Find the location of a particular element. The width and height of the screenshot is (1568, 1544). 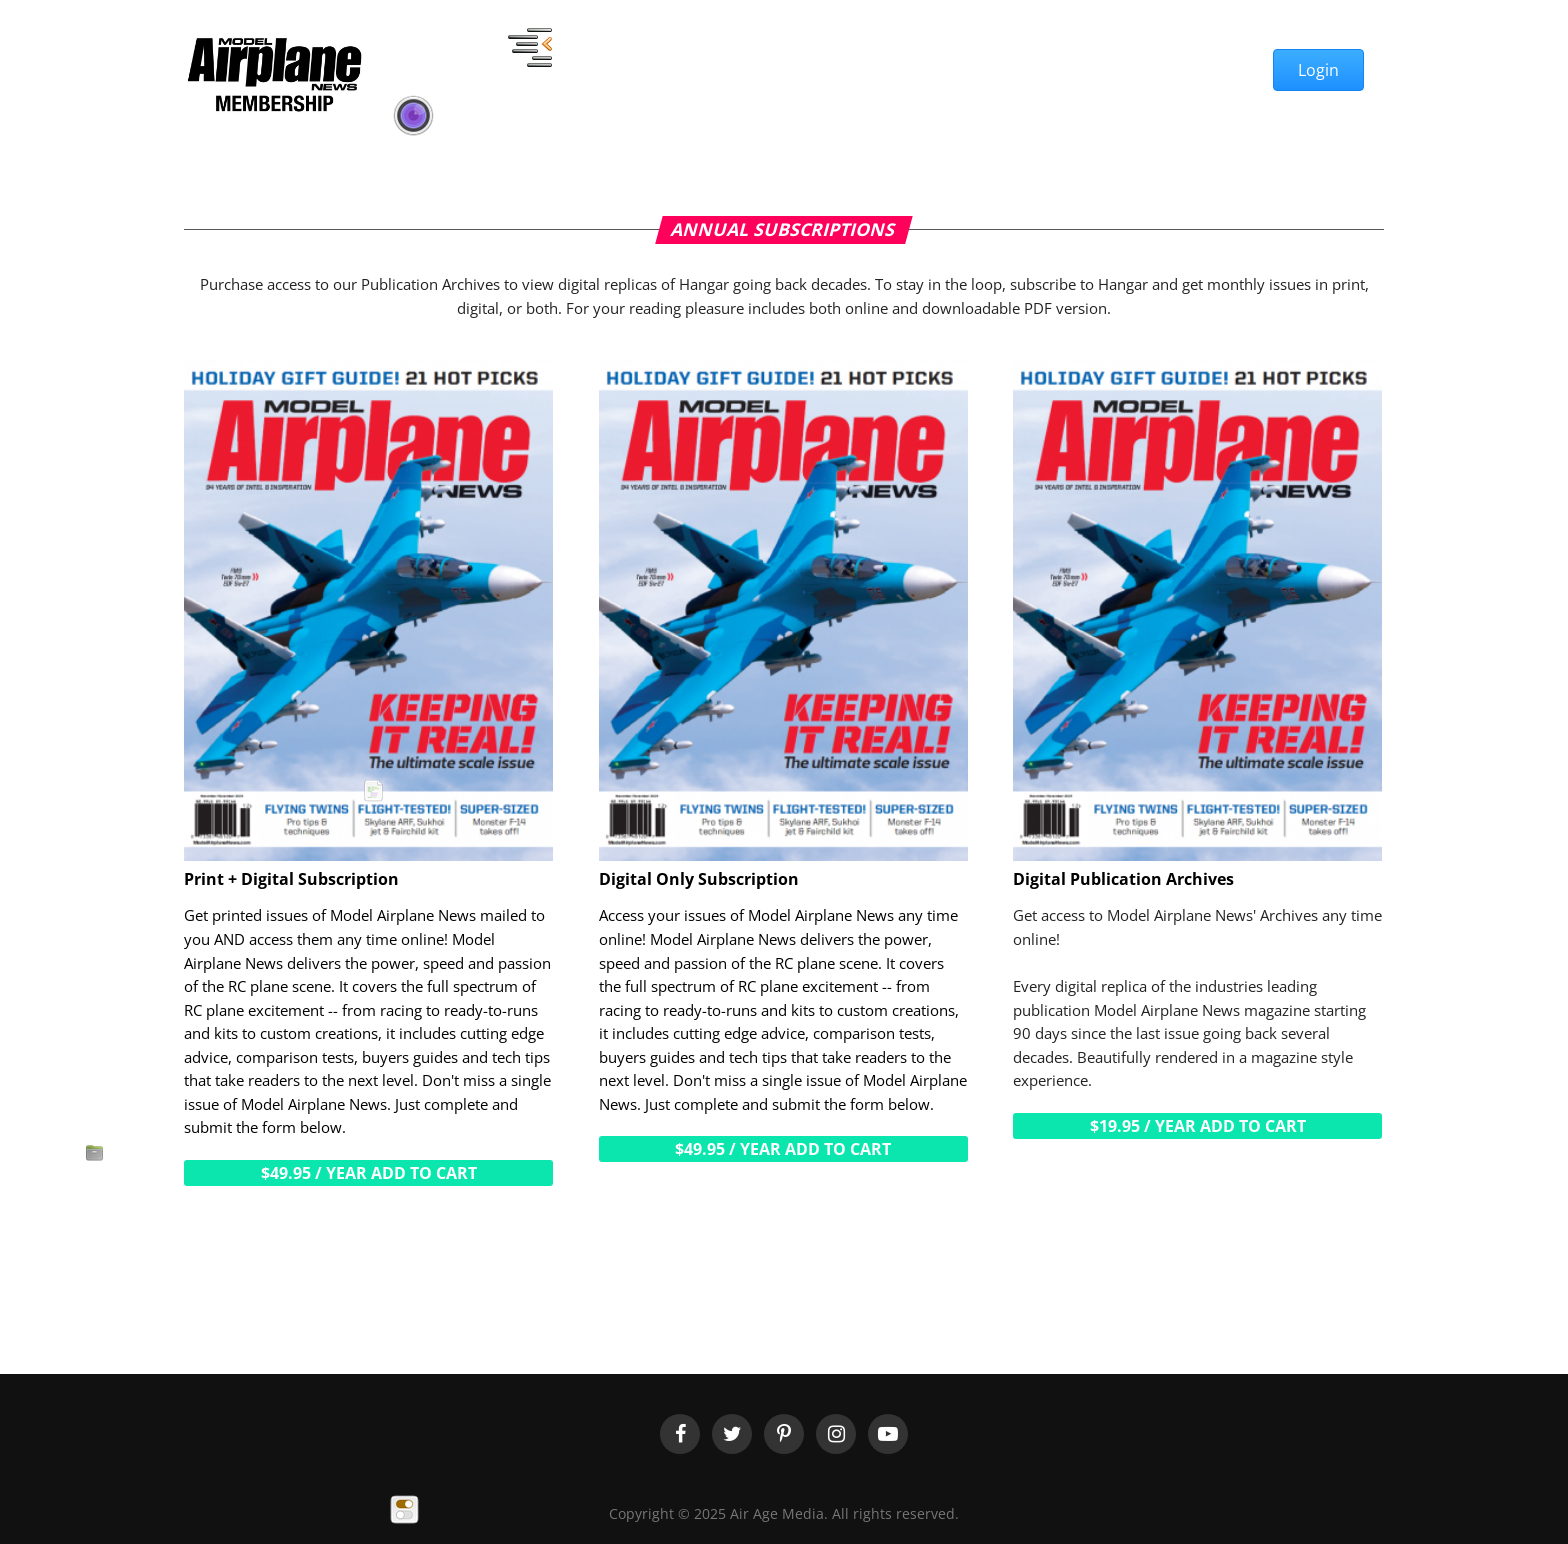

open system tweaks or settings customization is located at coordinates (404, 1509).